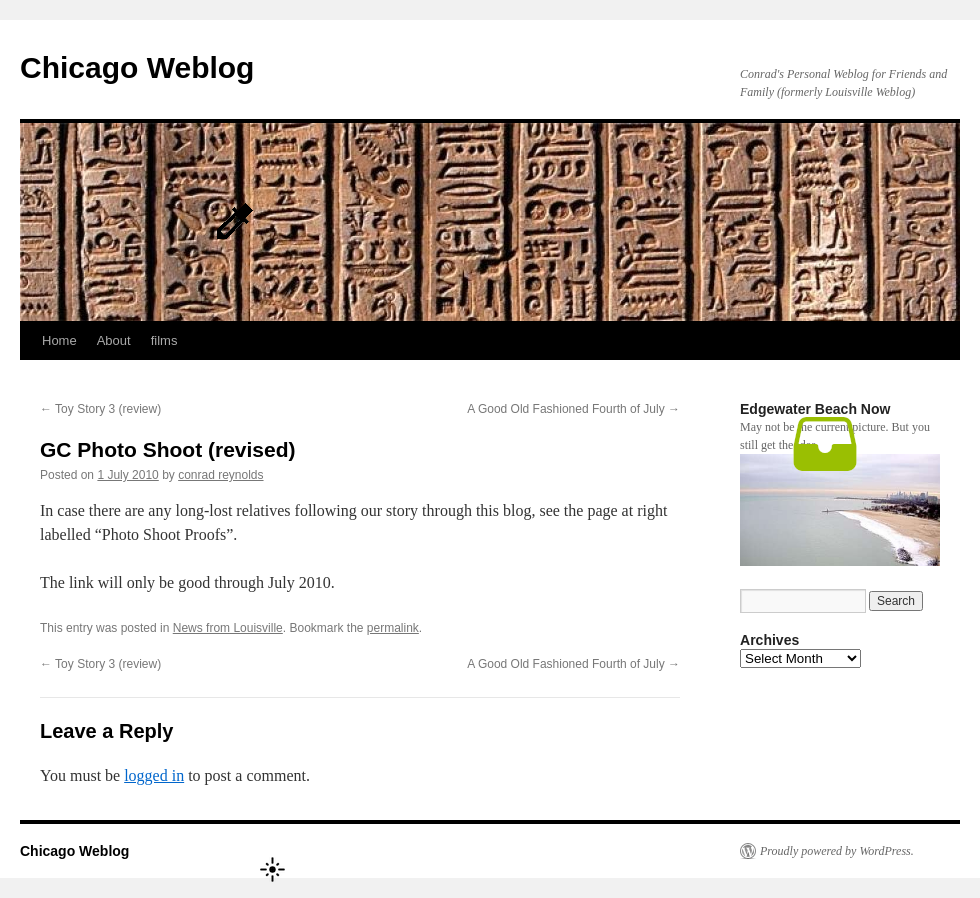 The image size is (980, 898). Describe the element at coordinates (272, 869) in the screenshot. I see `adjust screen brightness` at that location.